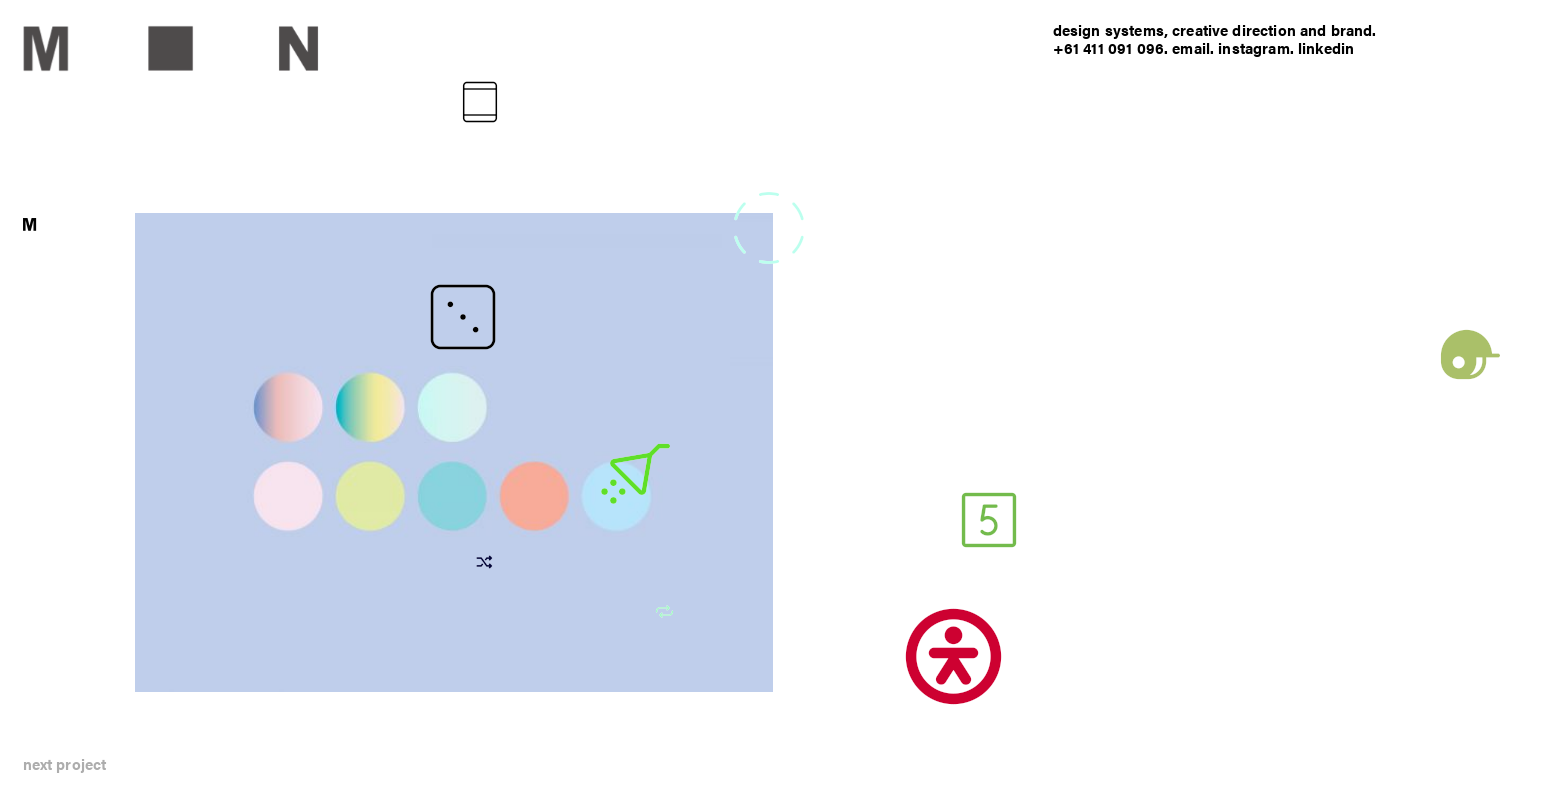  What do you see at coordinates (989, 520) in the screenshot?
I see `select or navigate to item number five` at bounding box center [989, 520].